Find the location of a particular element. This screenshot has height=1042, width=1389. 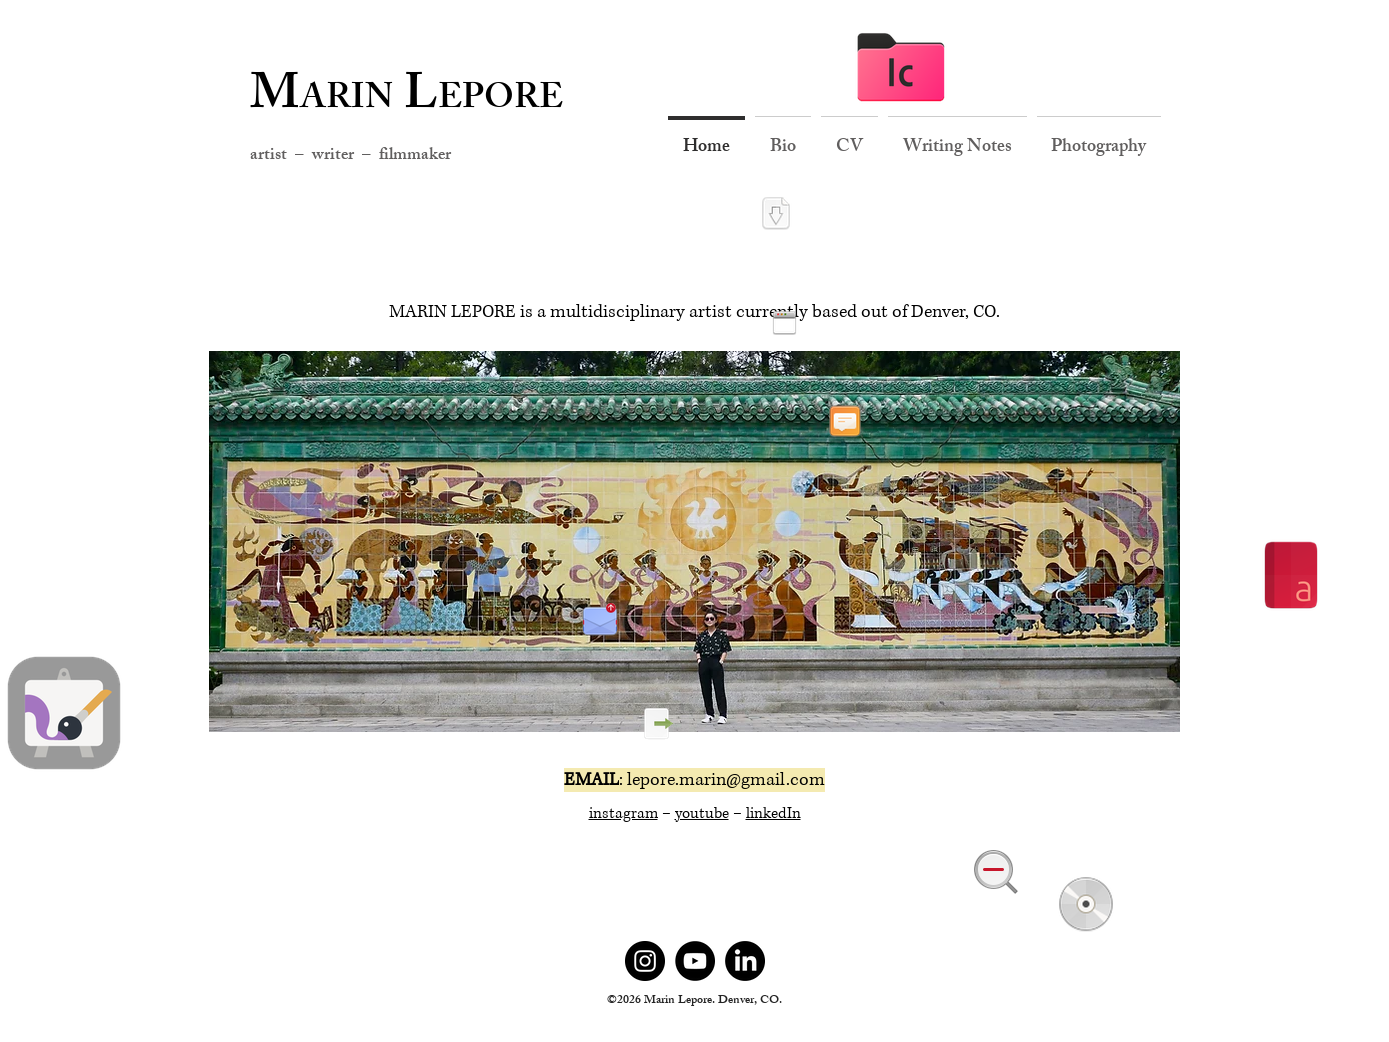

open a new window is located at coordinates (784, 322).